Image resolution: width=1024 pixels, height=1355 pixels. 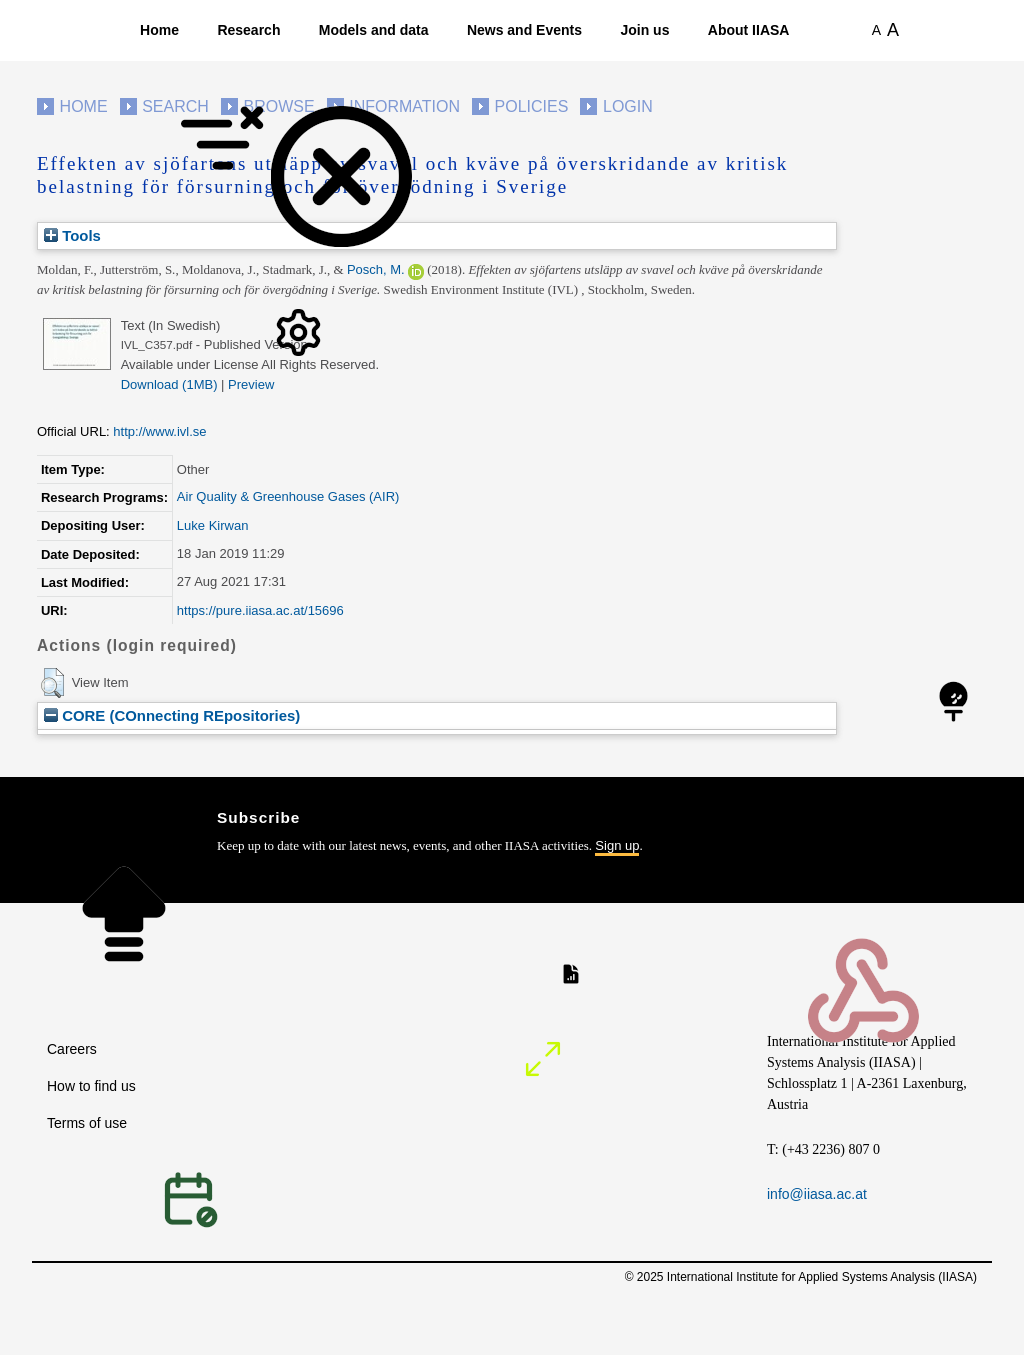 I want to click on view document analytics or statistics, so click(x=571, y=974).